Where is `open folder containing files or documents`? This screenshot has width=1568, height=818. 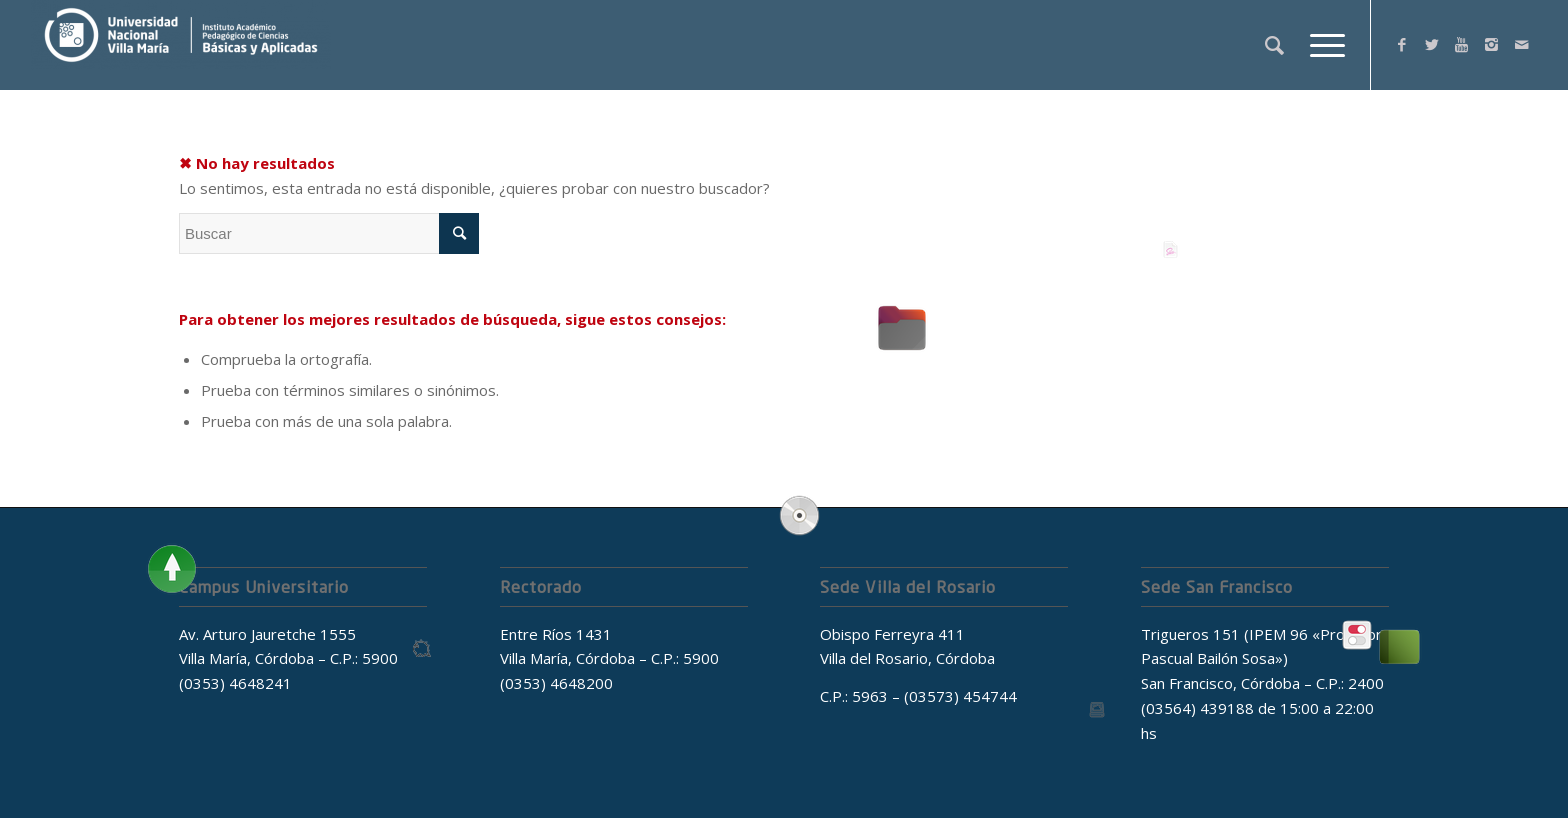 open folder containing files or documents is located at coordinates (902, 328).